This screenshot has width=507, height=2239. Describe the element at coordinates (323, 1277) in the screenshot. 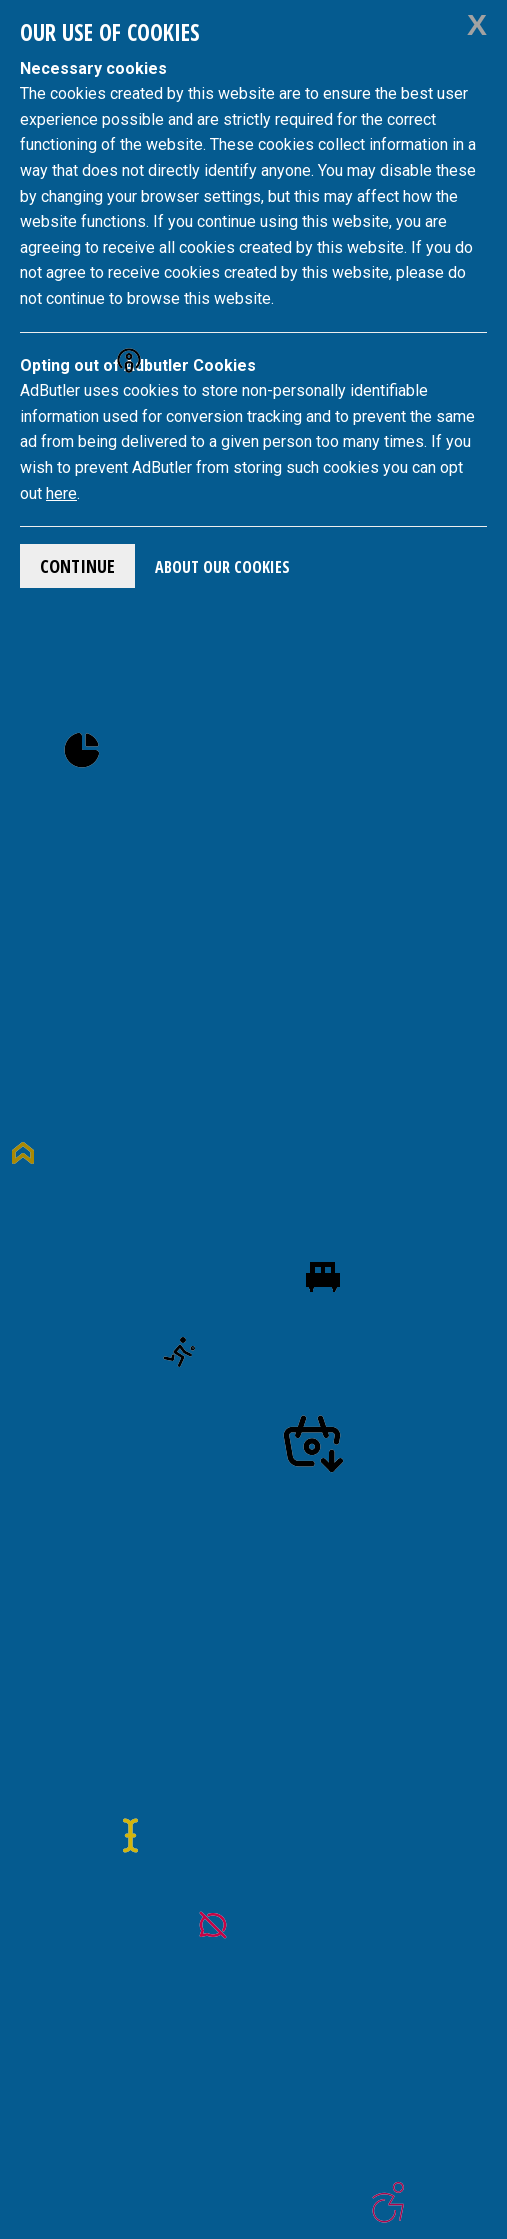

I see `select single bed accommodation` at that location.